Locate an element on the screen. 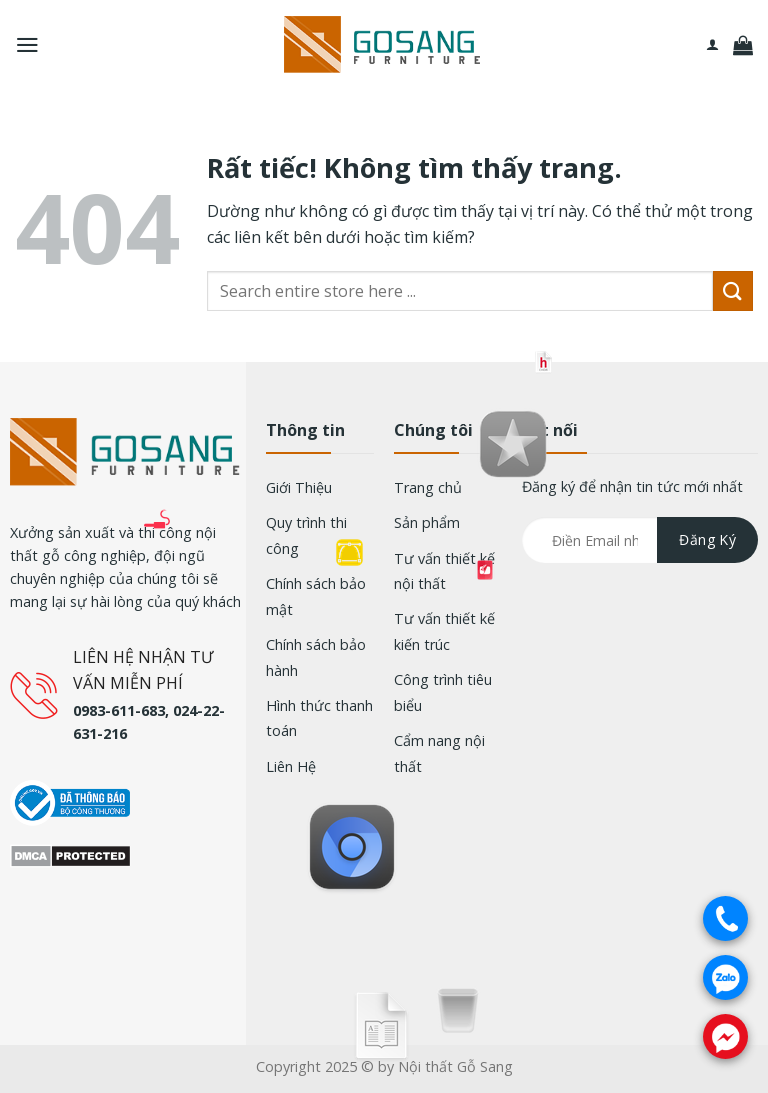 The image size is (768, 1093). audio output via headphones is located at coordinates (157, 522).